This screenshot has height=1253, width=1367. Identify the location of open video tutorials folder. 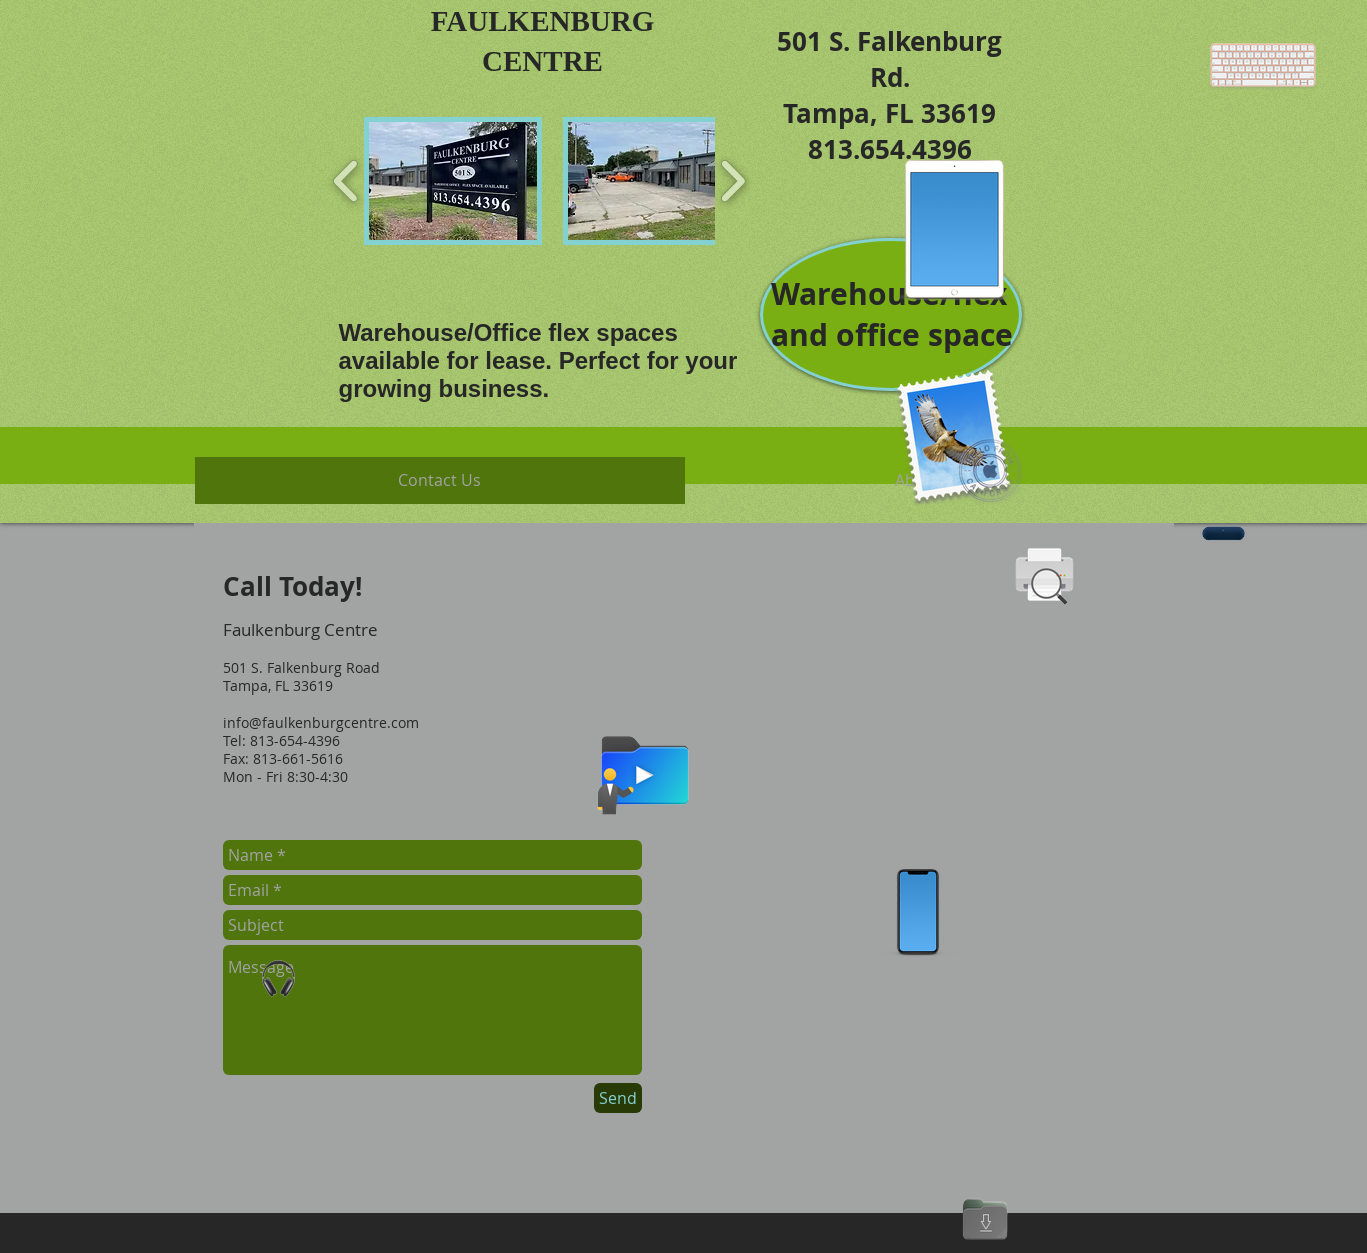
(644, 772).